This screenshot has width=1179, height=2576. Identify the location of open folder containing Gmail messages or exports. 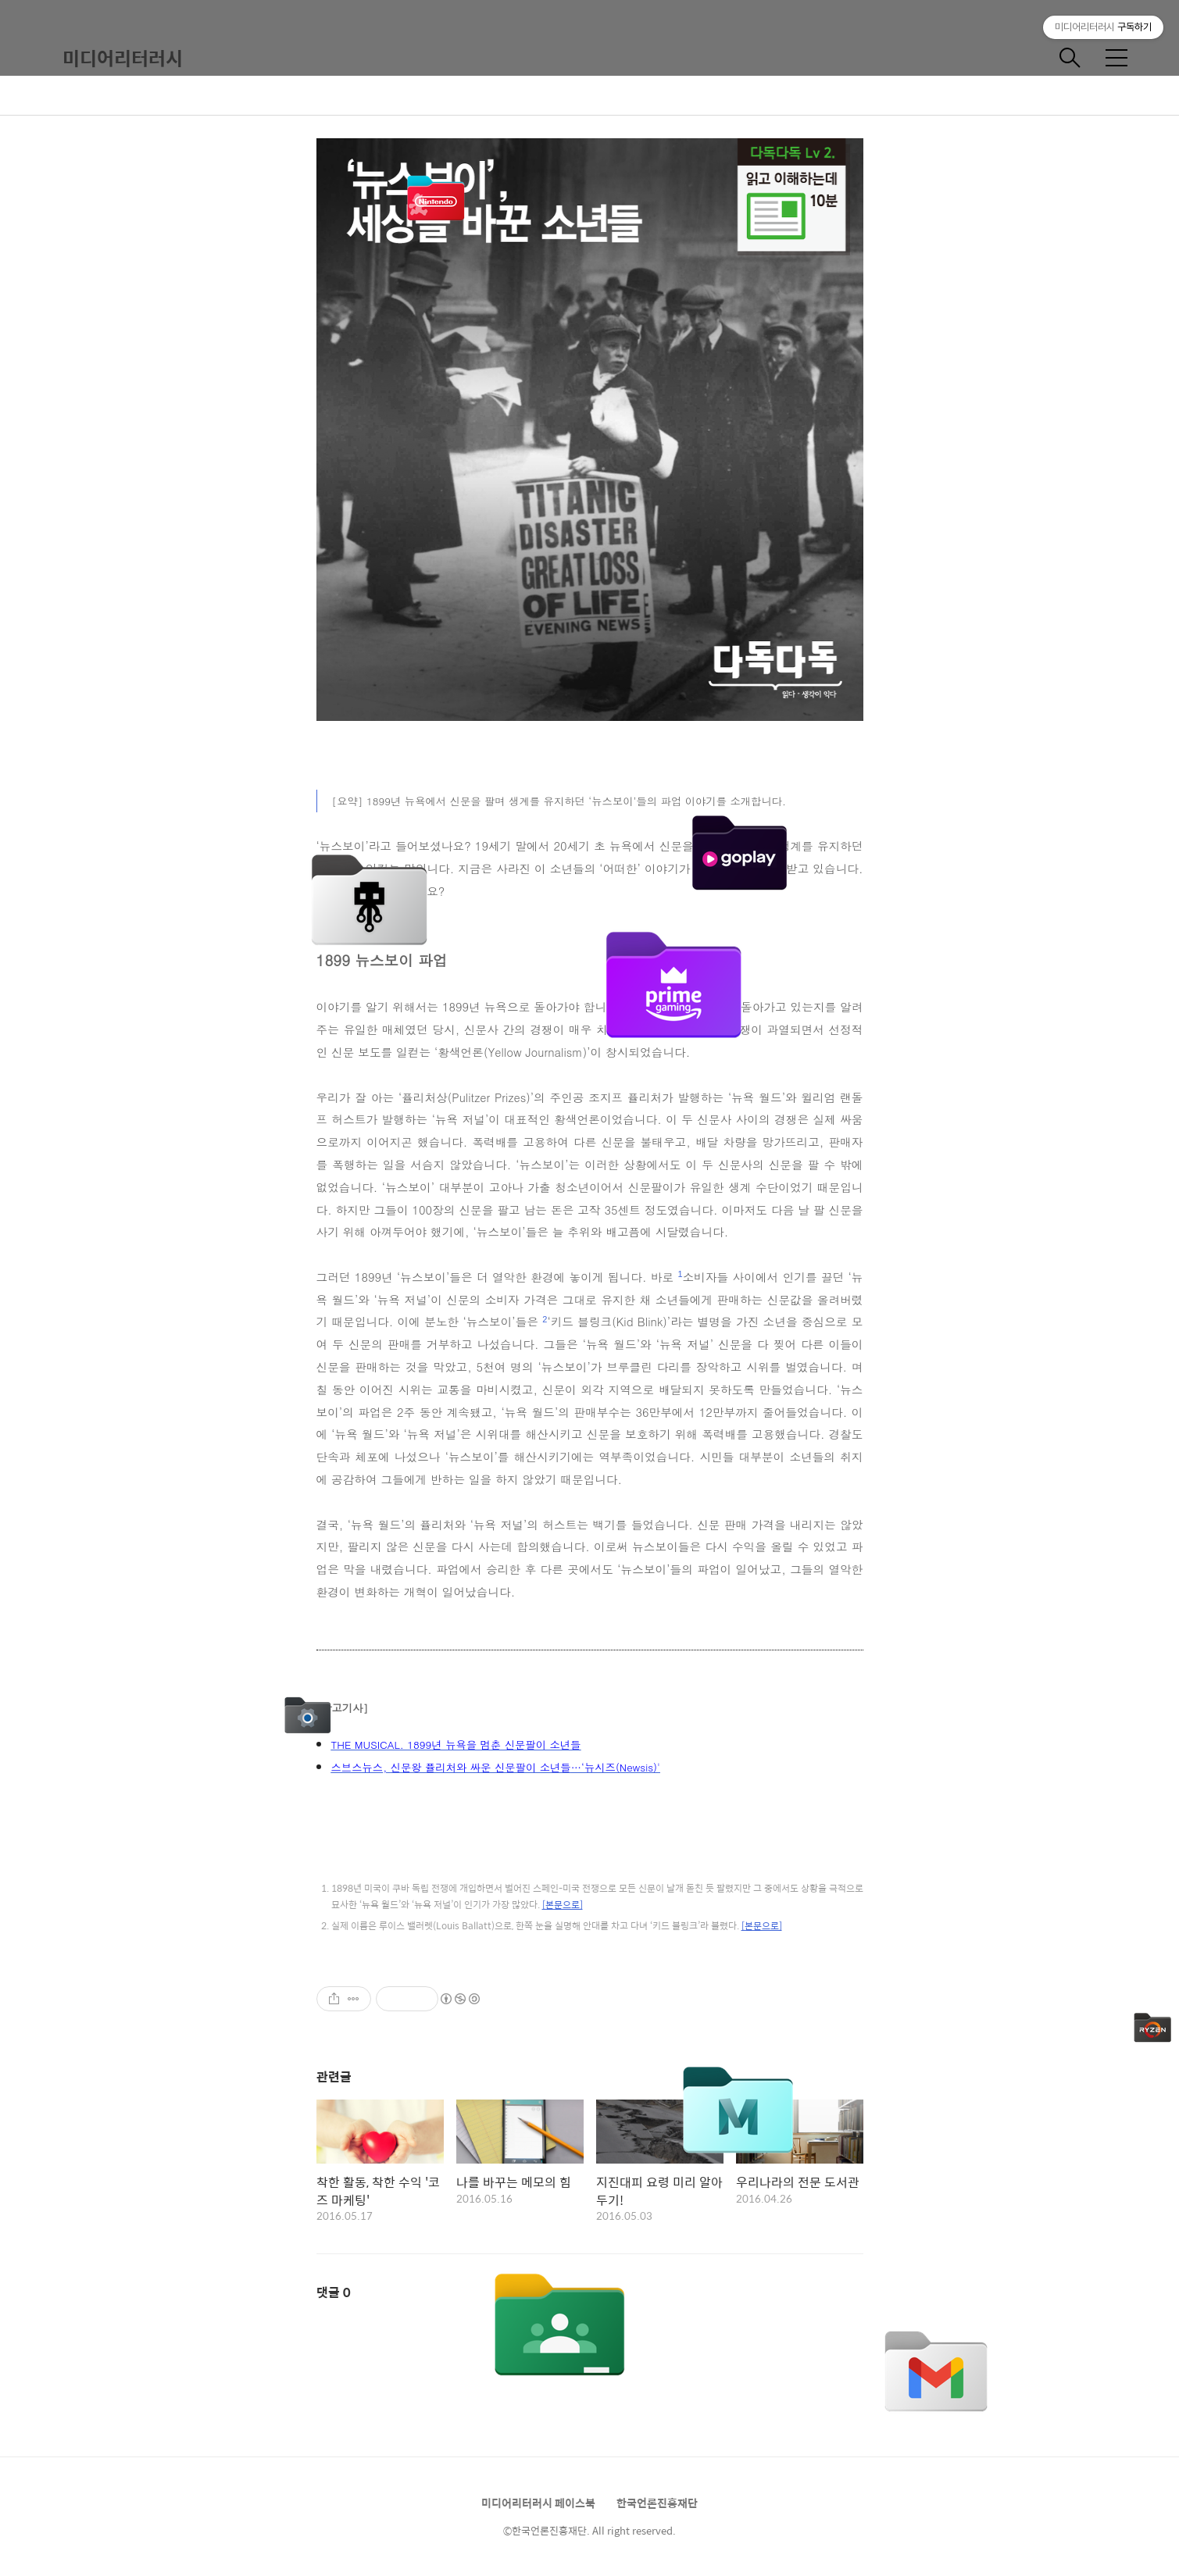
(935, 2374).